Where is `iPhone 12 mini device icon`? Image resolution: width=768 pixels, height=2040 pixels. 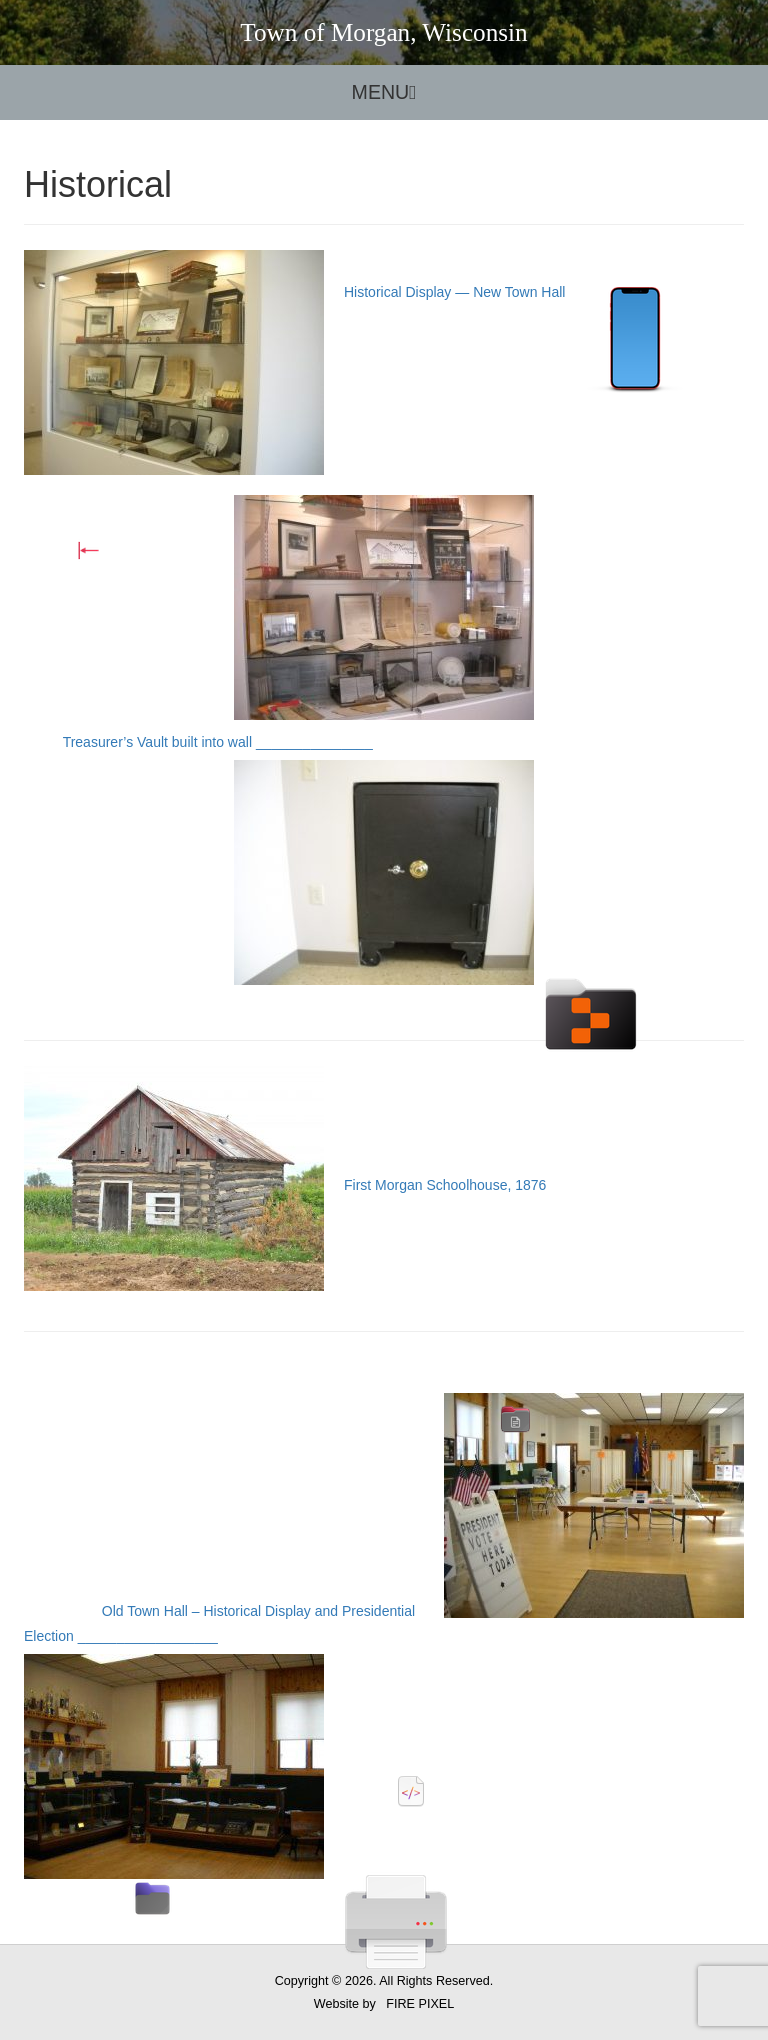
iPhone 12 mini device icon is located at coordinates (635, 340).